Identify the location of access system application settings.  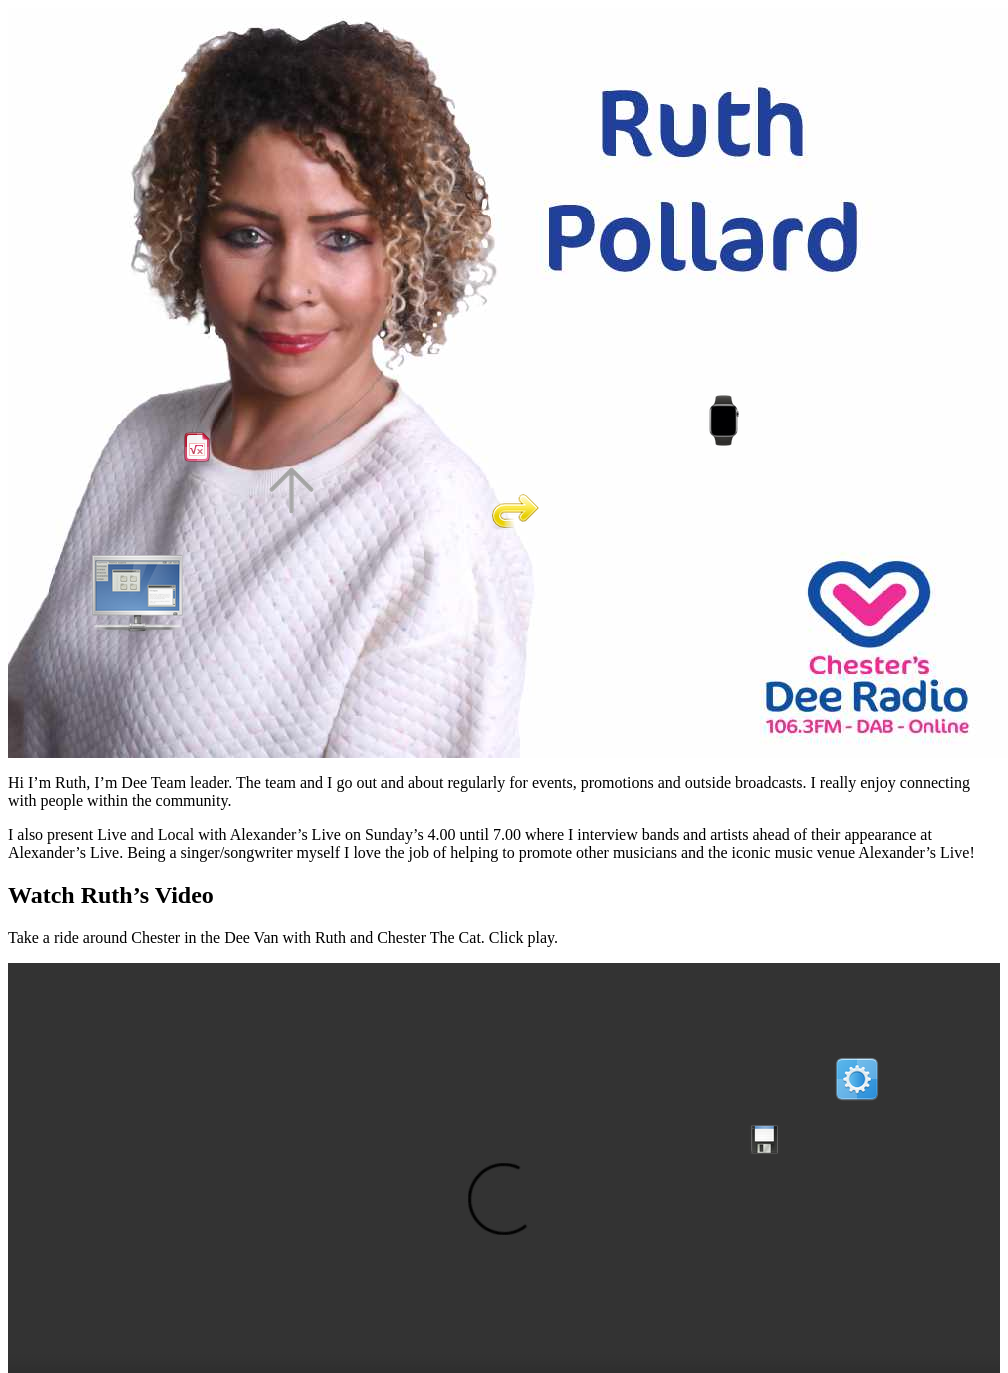
(857, 1079).